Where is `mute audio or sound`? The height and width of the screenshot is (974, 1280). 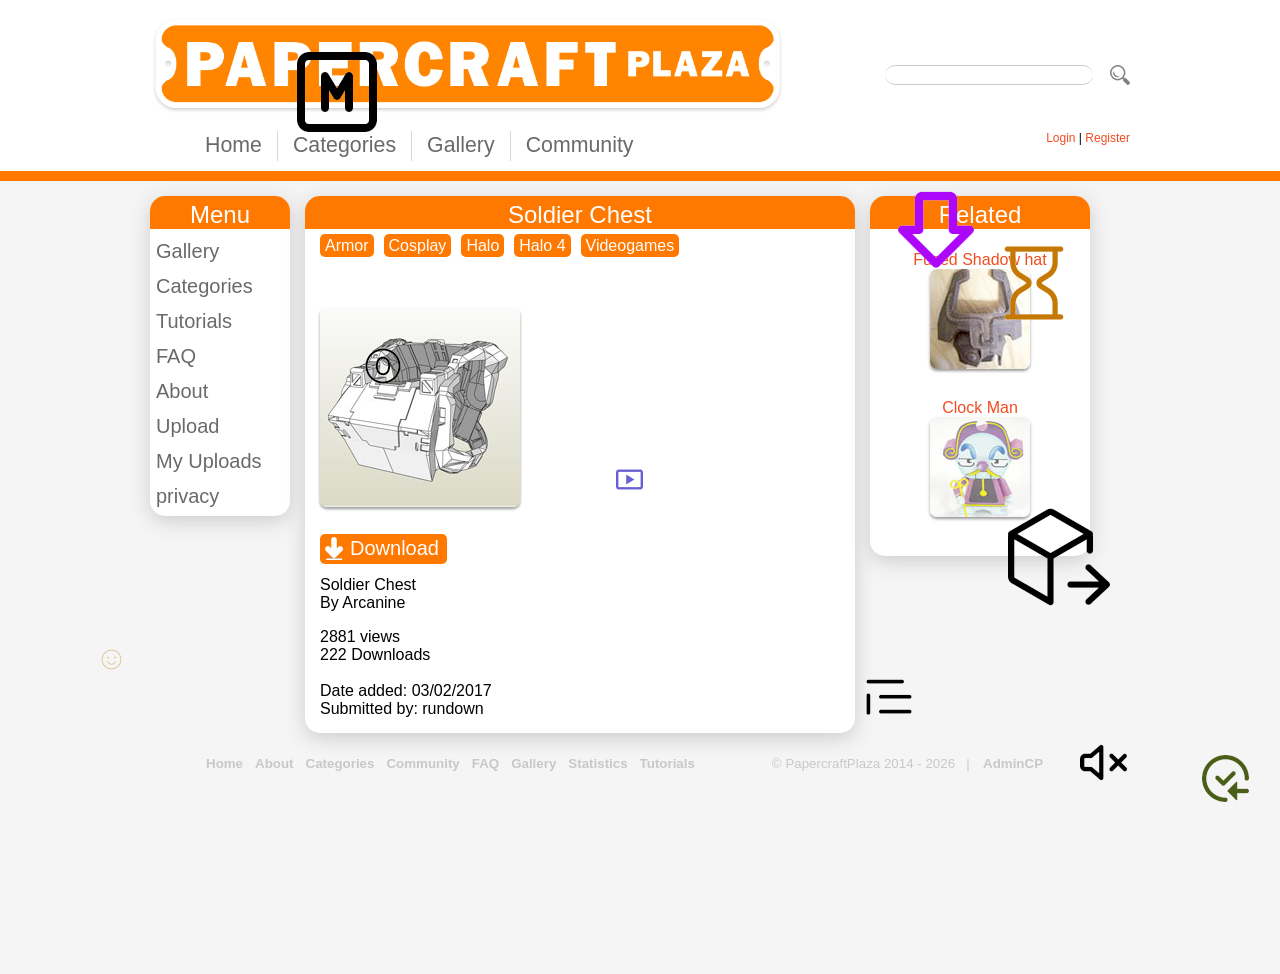
mute audio or sound is located at coordinates (1103, 762).